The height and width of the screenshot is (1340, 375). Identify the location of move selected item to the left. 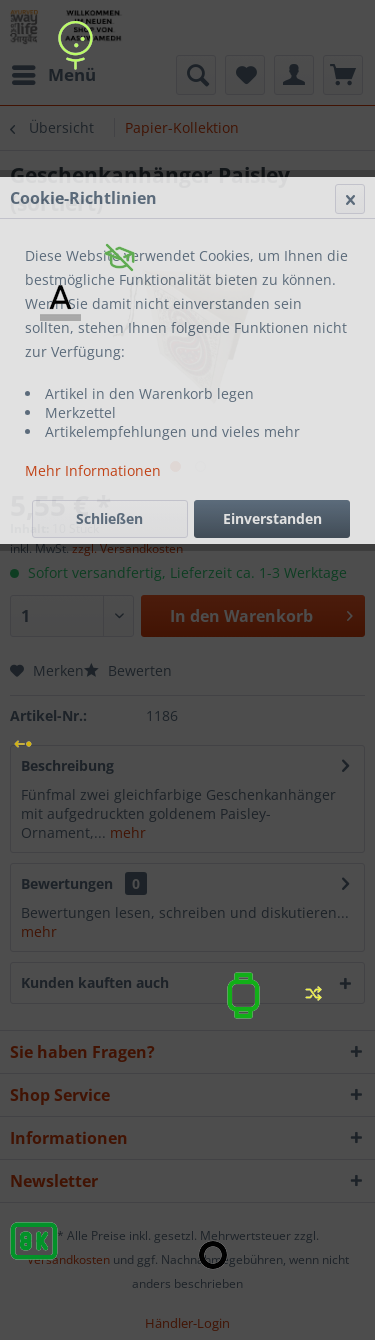
(23, 744).